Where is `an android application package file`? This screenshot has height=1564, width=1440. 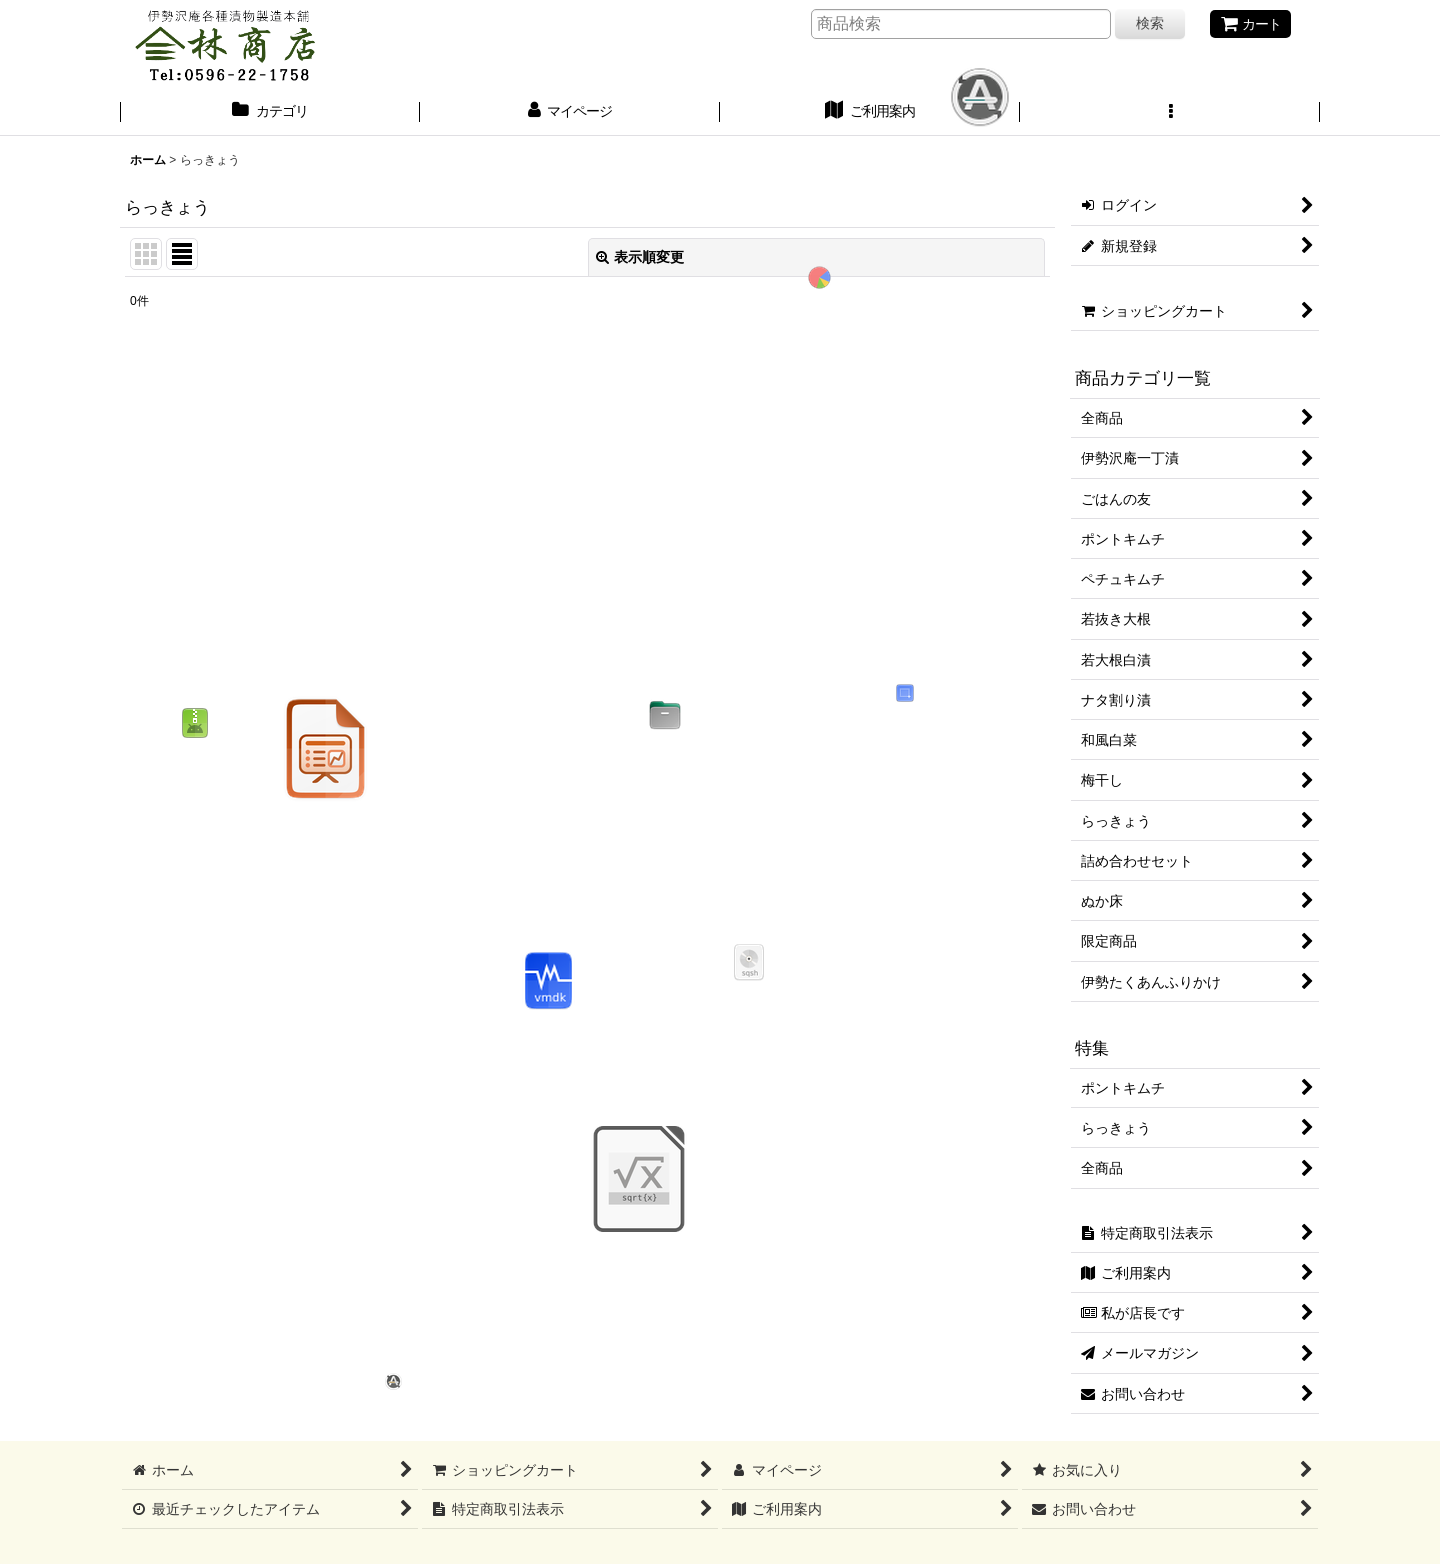 an android application package file is located at coordinates (195, 723).